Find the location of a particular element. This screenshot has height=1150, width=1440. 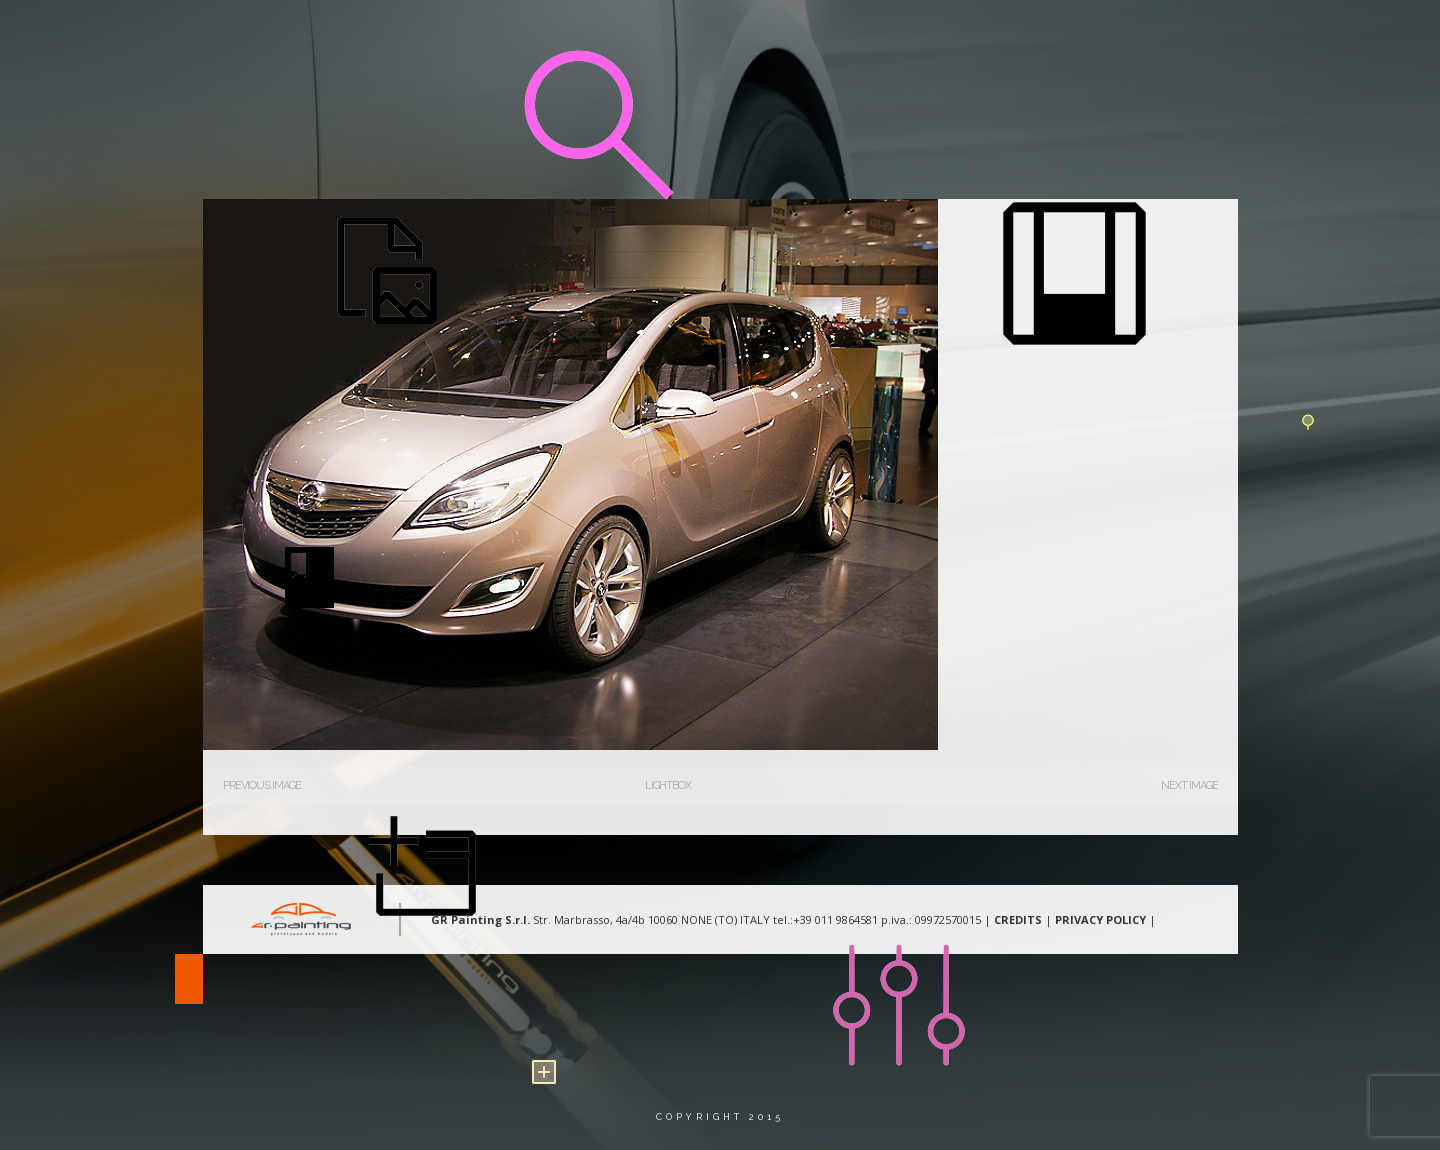

center the editor panel layout is located at coordinates (1074, 273).